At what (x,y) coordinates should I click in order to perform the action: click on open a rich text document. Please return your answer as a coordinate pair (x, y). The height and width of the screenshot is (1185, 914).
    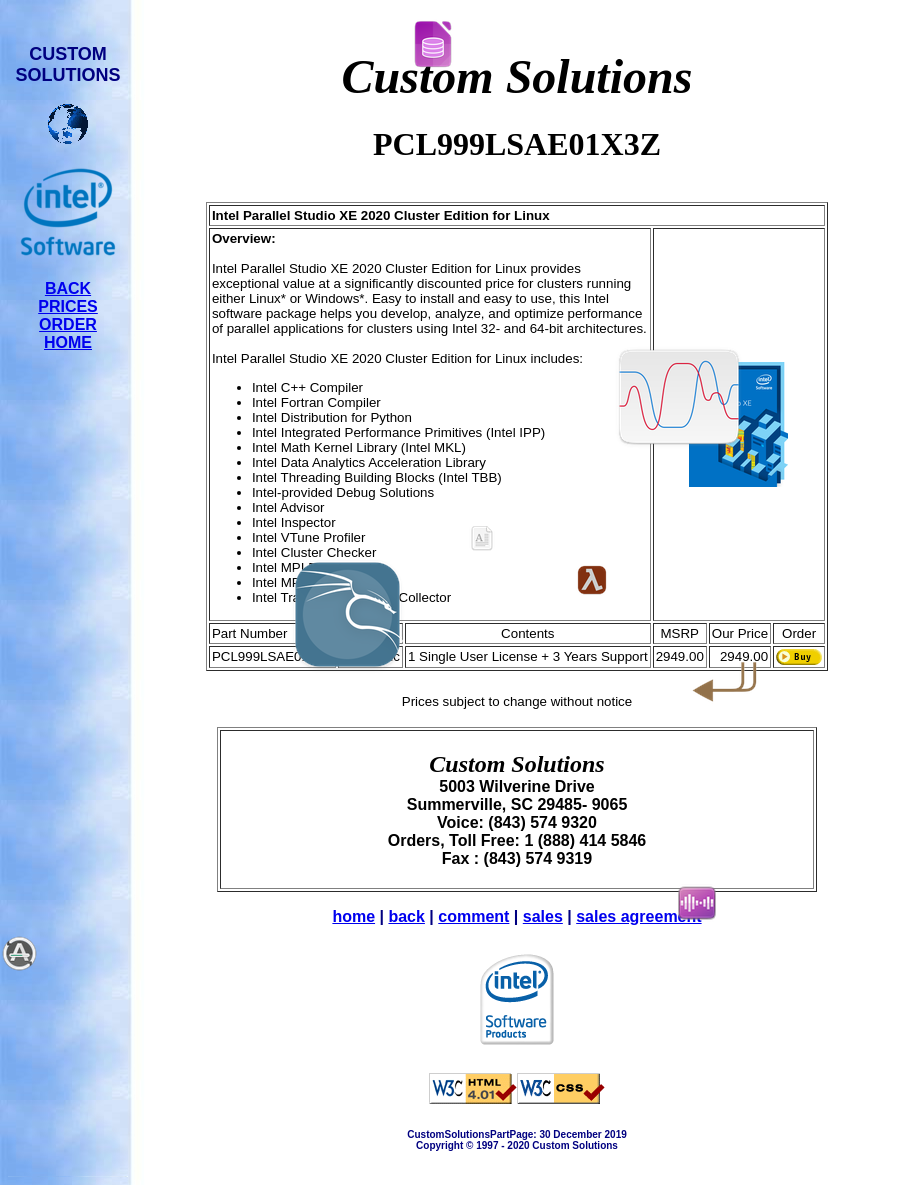
    Looking at the image, I should click on (482, 538).